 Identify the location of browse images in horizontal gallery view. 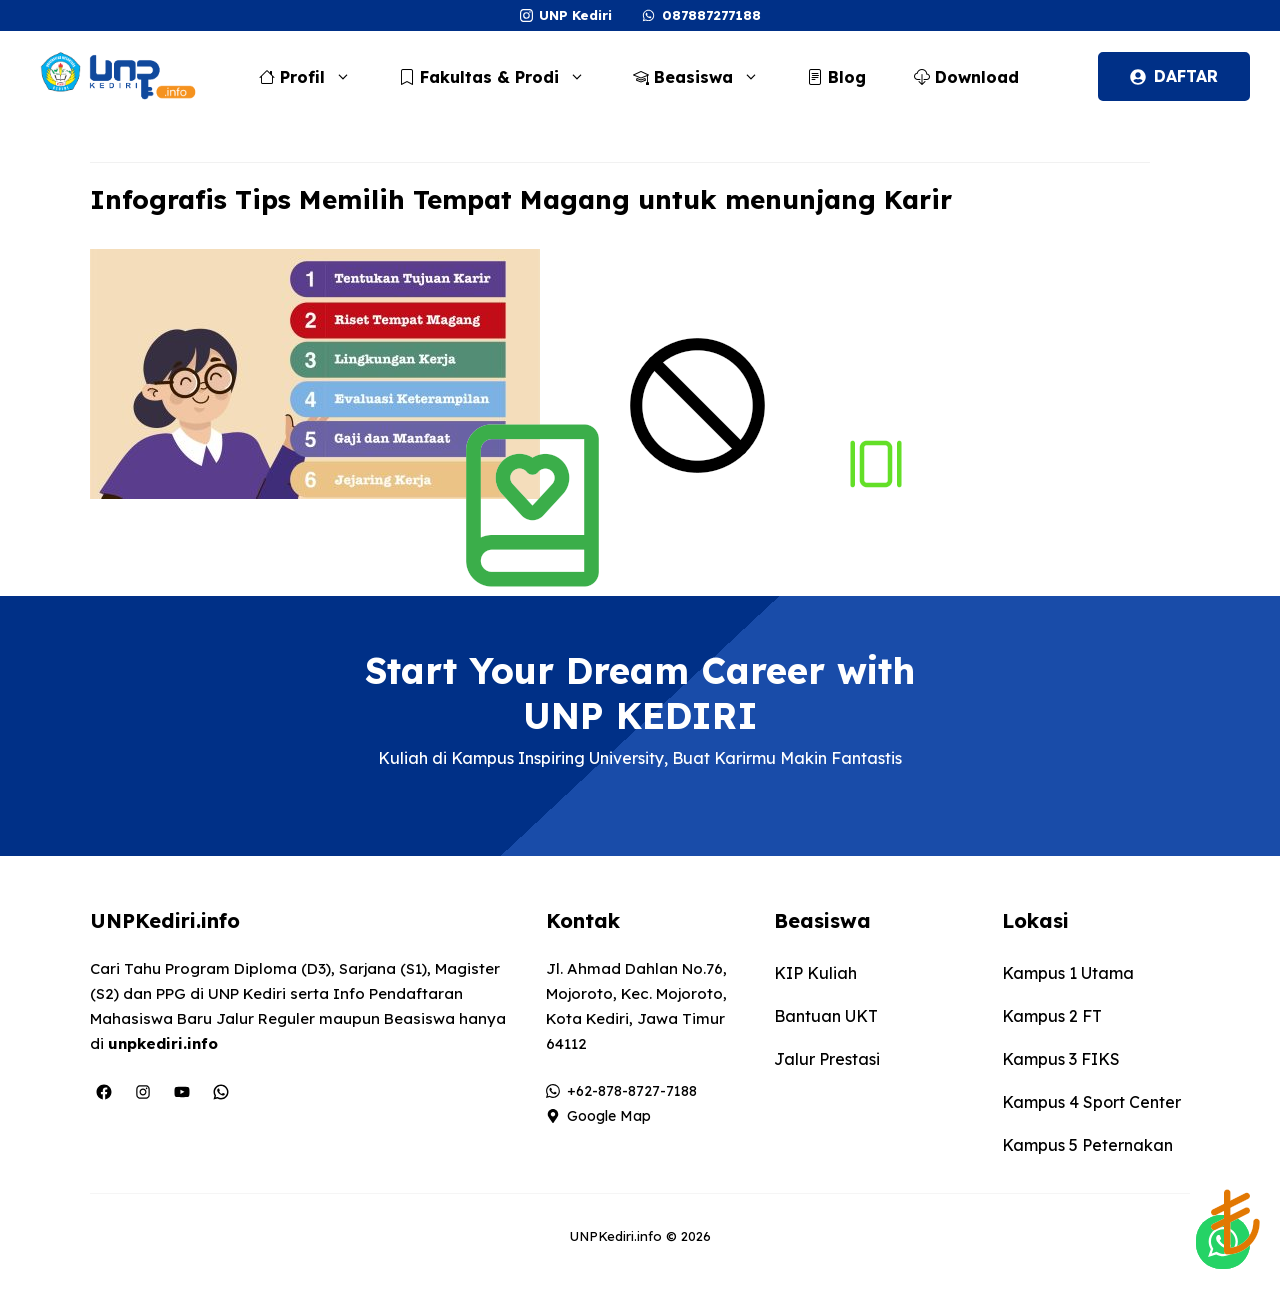
(876, 464).